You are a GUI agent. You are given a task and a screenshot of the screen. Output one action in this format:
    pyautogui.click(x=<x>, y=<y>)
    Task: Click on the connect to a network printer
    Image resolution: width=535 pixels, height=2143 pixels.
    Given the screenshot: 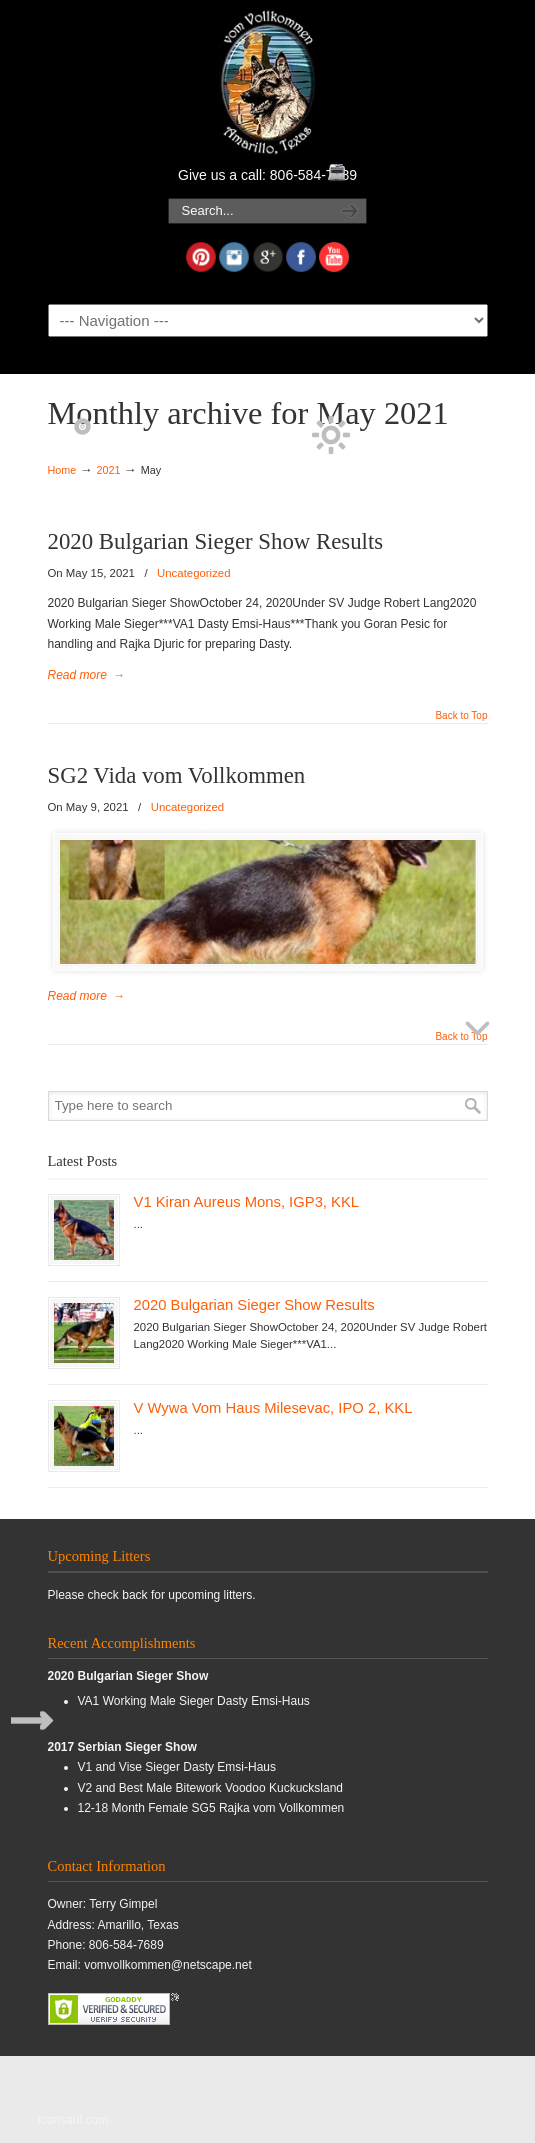 What is the action you would take?
    pyautogui.click(x=337, y=172)
    